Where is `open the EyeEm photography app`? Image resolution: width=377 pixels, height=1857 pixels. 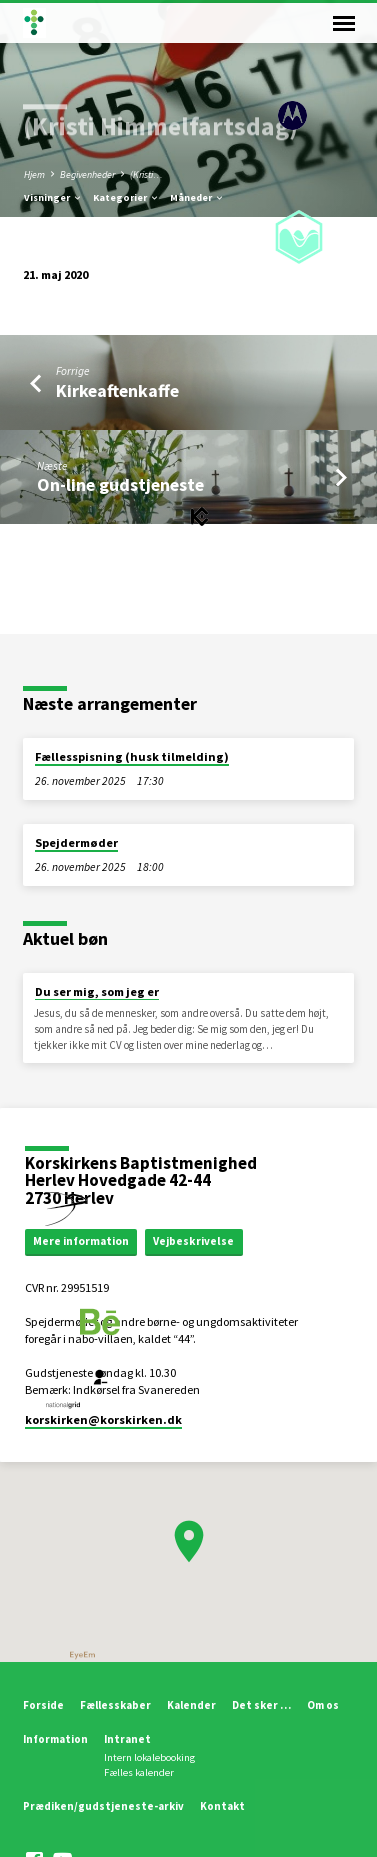
open the EyeEm photography app is located at coordinates (82, 1655).